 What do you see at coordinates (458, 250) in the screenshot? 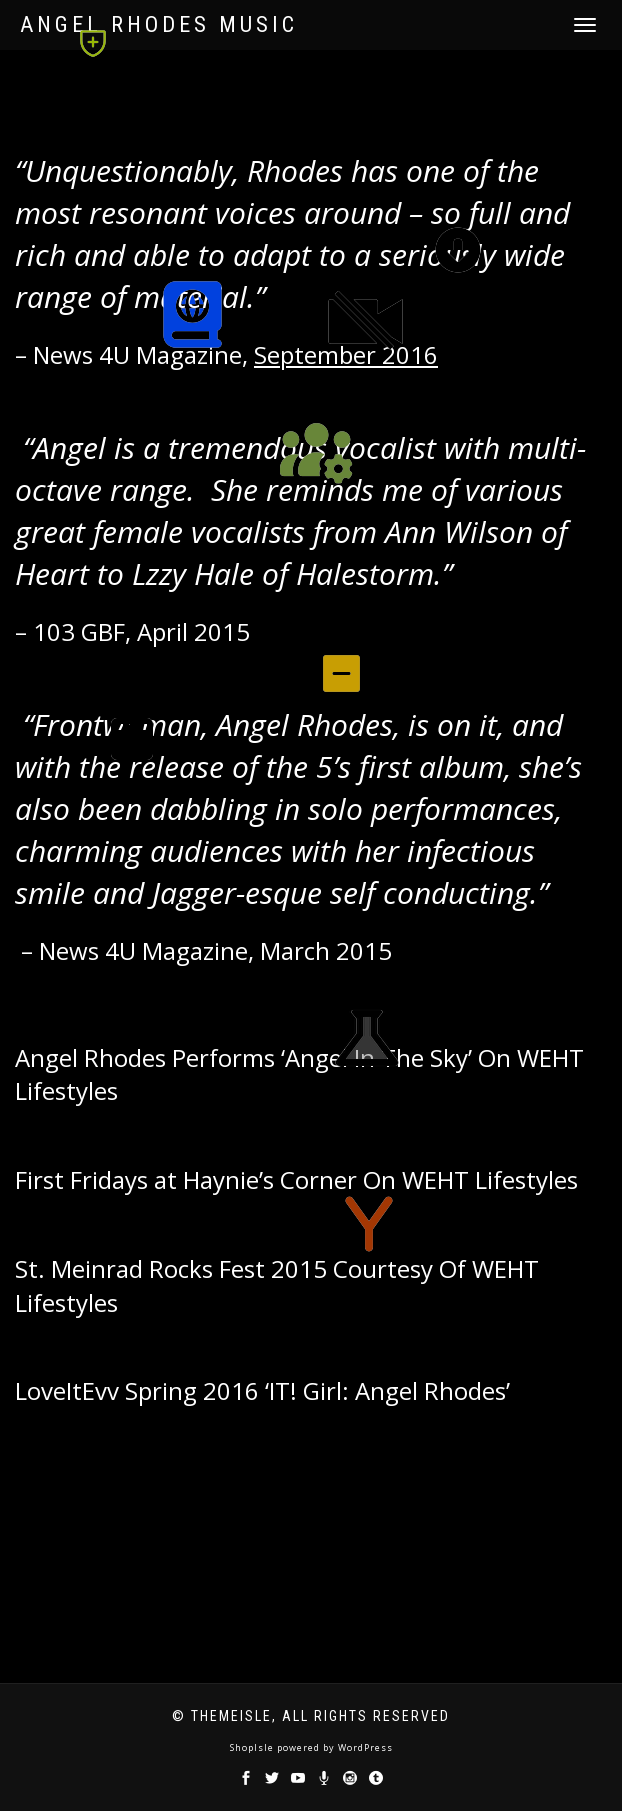
I see `download a file or content` at bounding box center [458, 250].